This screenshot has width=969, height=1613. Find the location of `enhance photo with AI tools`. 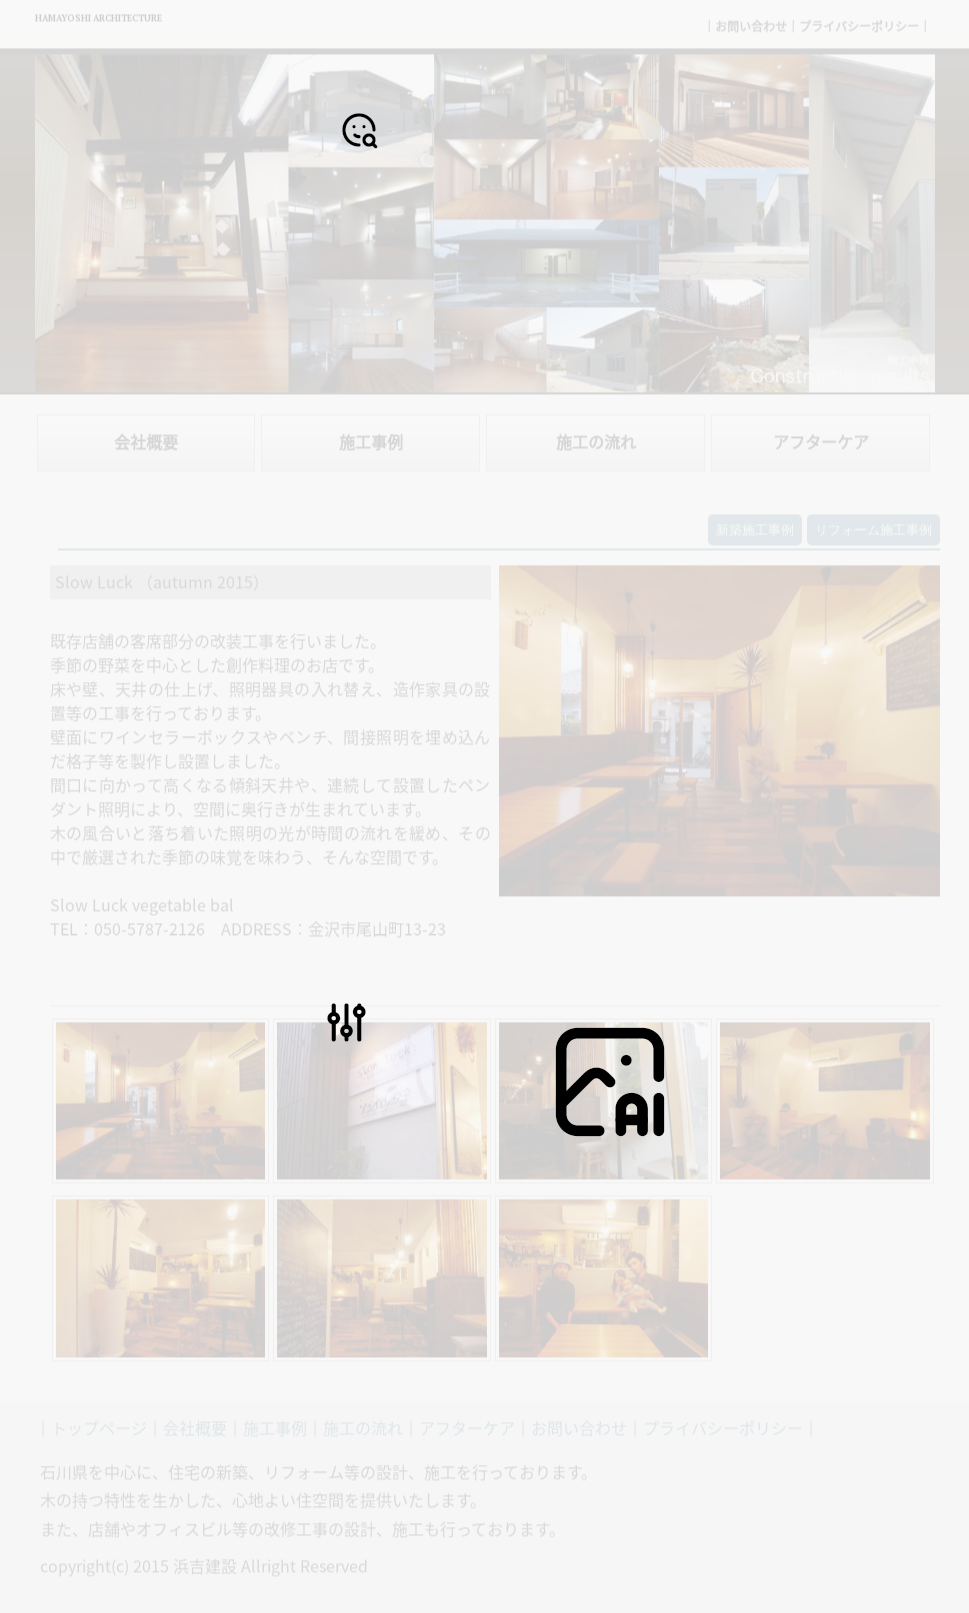

enhance photo with AI tools is located at coordinates (610, 1082).